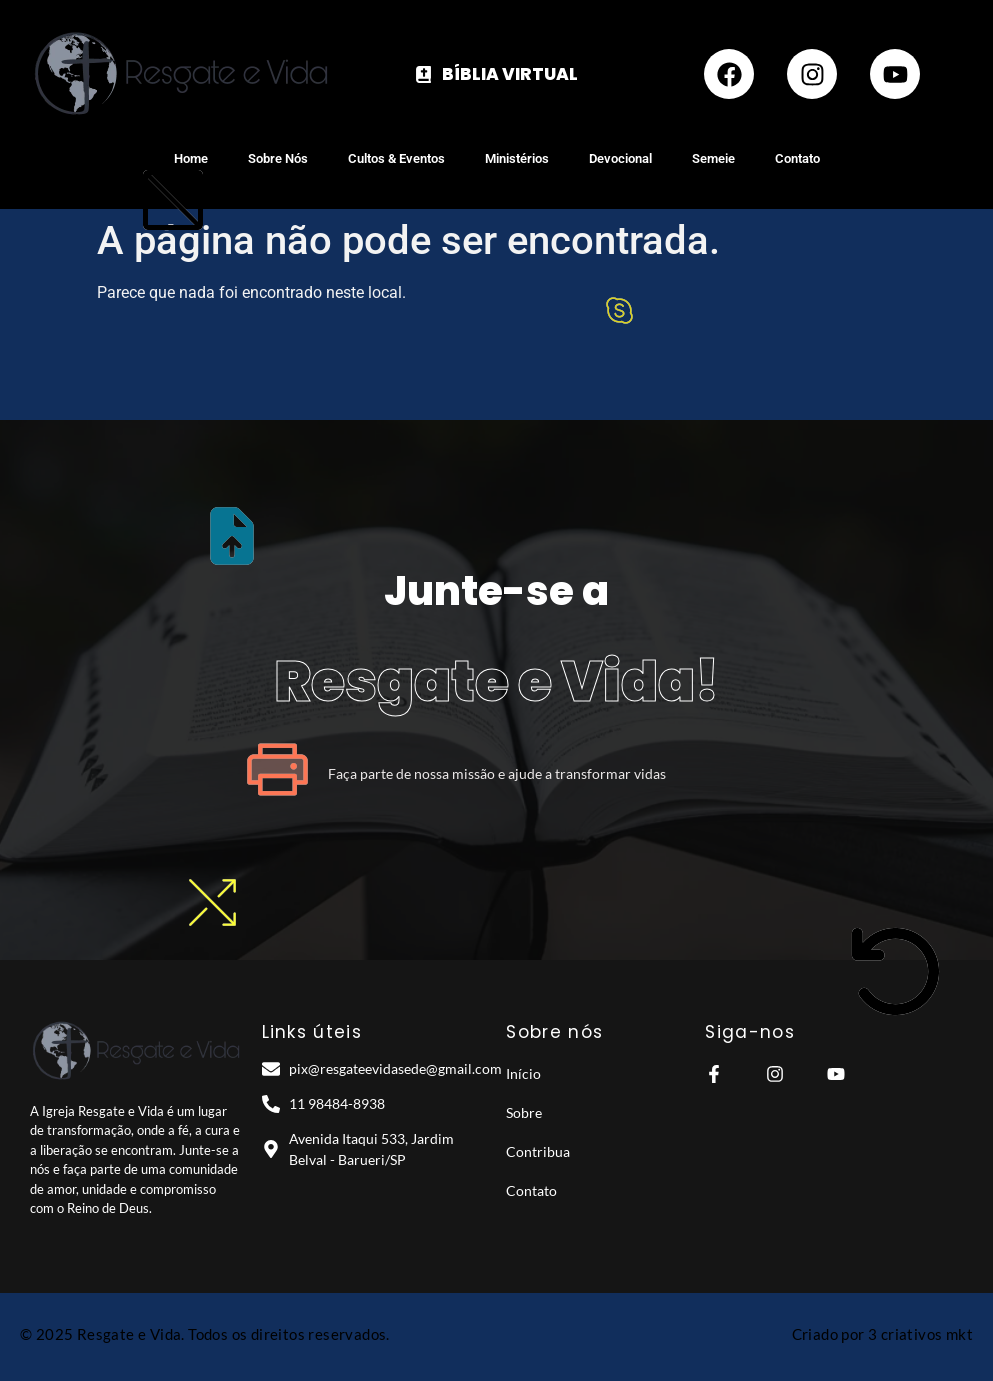  What do you see at coordinates (619, 310) in the screenshot?
I see `open skype app` at bounding box center [619, 310].